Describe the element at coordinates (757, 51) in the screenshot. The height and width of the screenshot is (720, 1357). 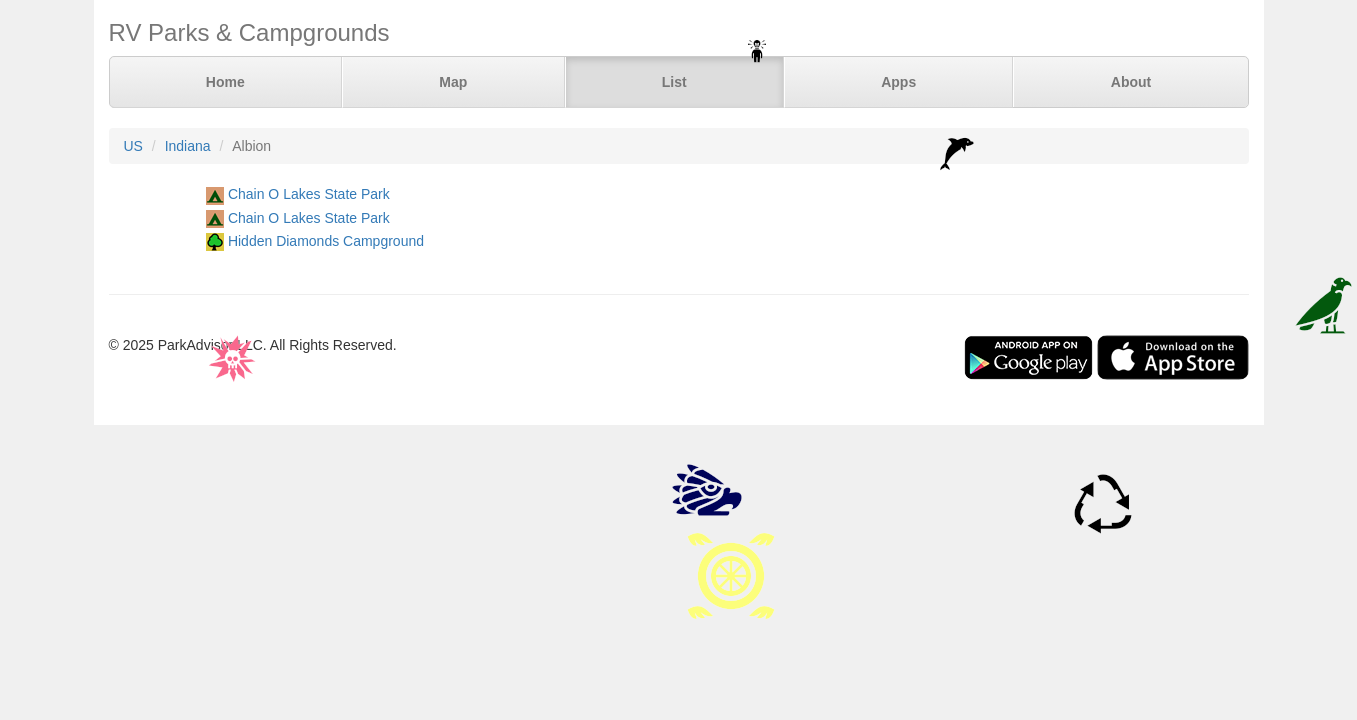
I see `indicates smart or intelligent feature enabled` at that location.